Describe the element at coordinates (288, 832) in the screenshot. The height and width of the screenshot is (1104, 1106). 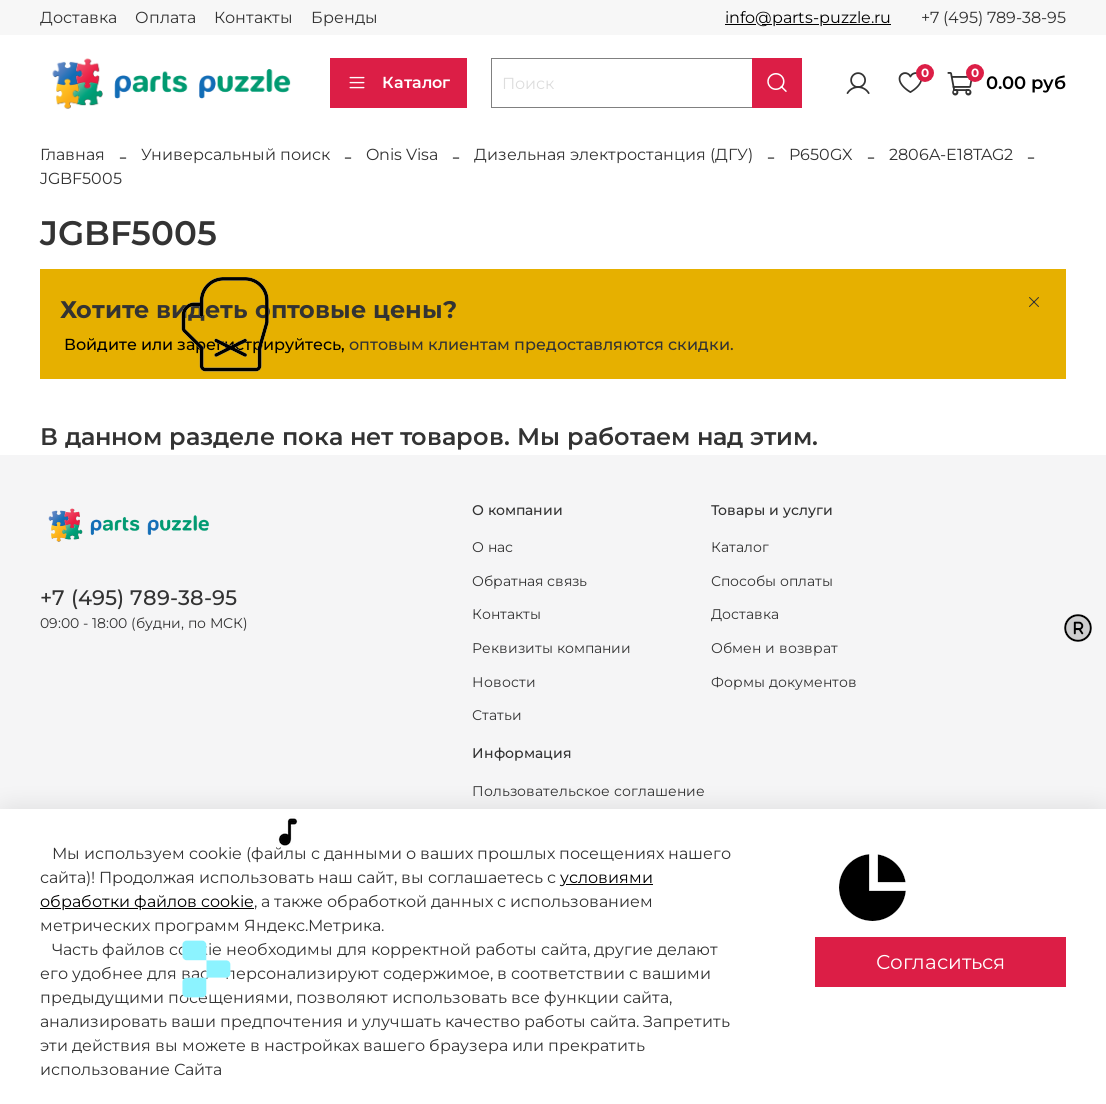
I see `access music or audio player` at that location.